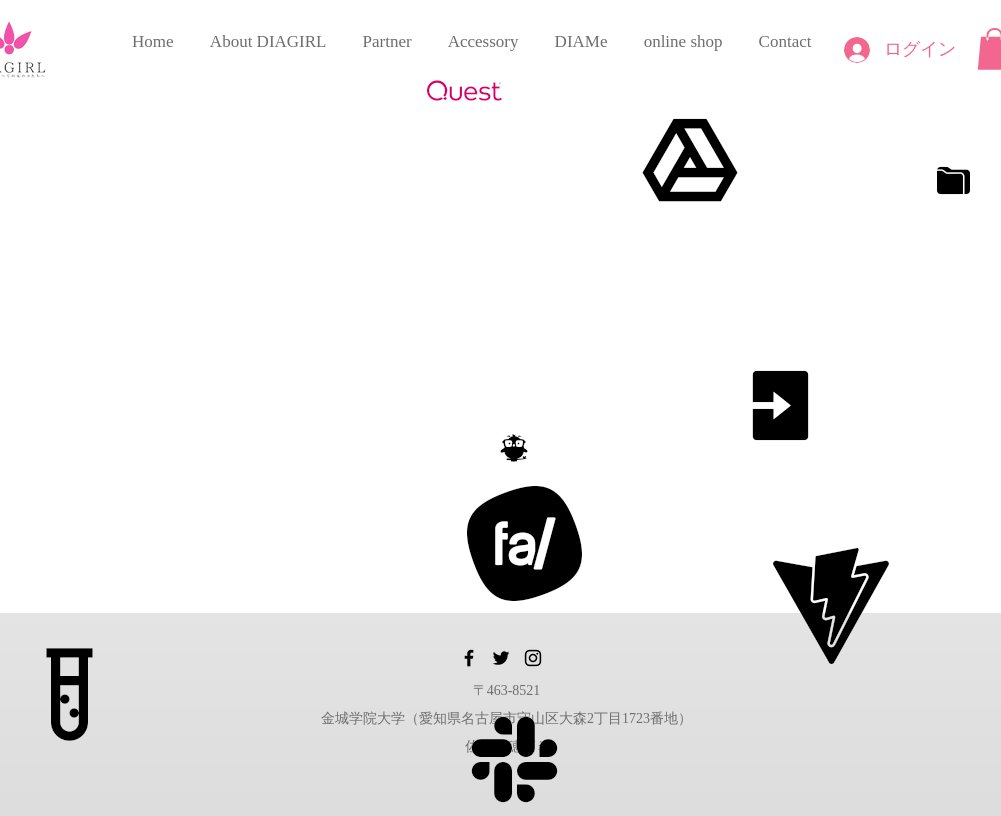  Describe the element at coordinates (514, 448) in the screenshot. I see `earlybirds brand logo` at that location.